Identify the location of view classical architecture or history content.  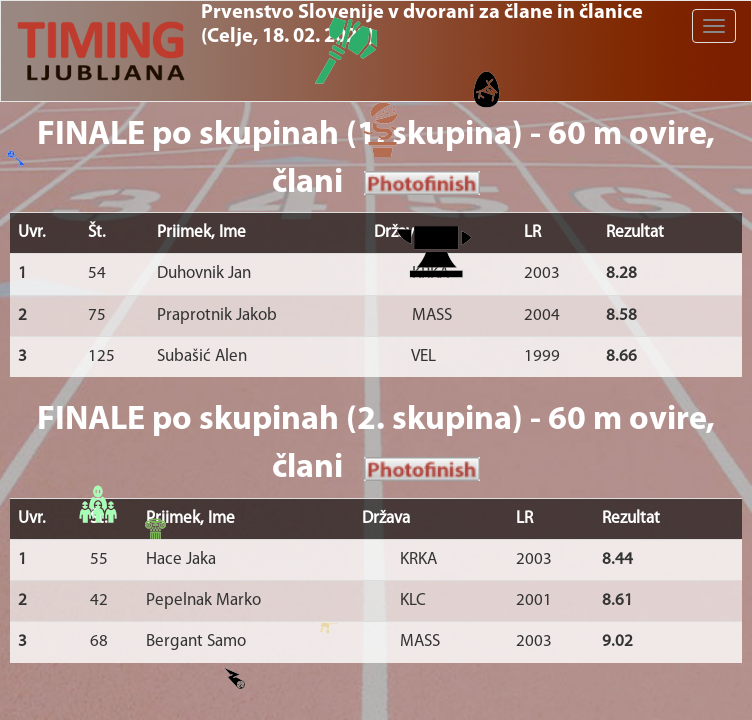
(155, 528).